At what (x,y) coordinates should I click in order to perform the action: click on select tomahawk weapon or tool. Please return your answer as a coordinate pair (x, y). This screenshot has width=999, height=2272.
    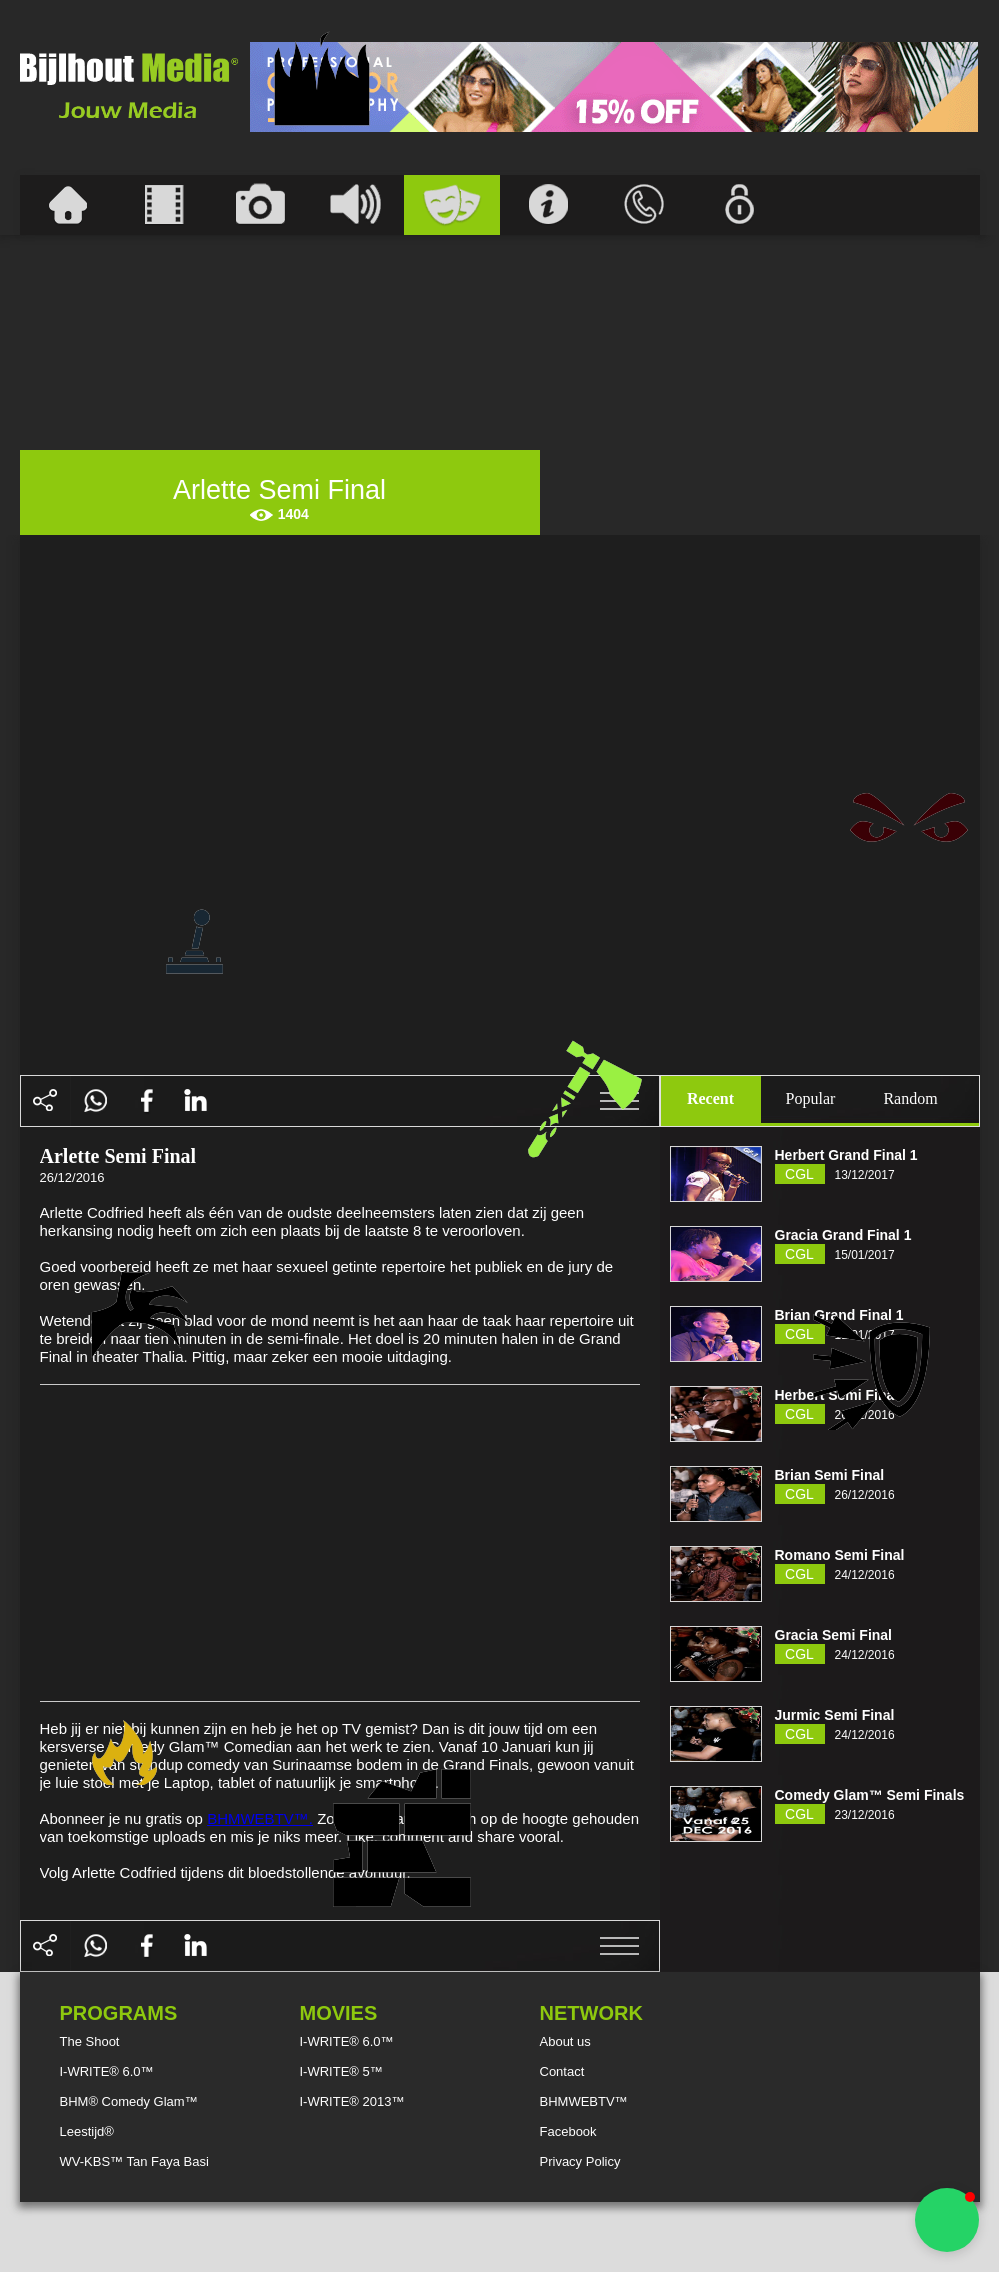
    Looking at the image, I should click on (585, 1099).